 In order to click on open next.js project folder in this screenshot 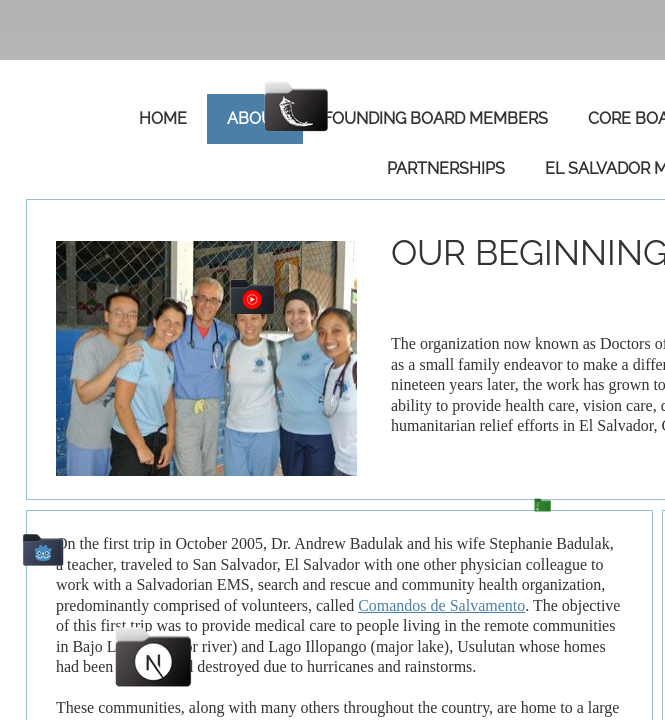, I will do `click(153, 659)`.